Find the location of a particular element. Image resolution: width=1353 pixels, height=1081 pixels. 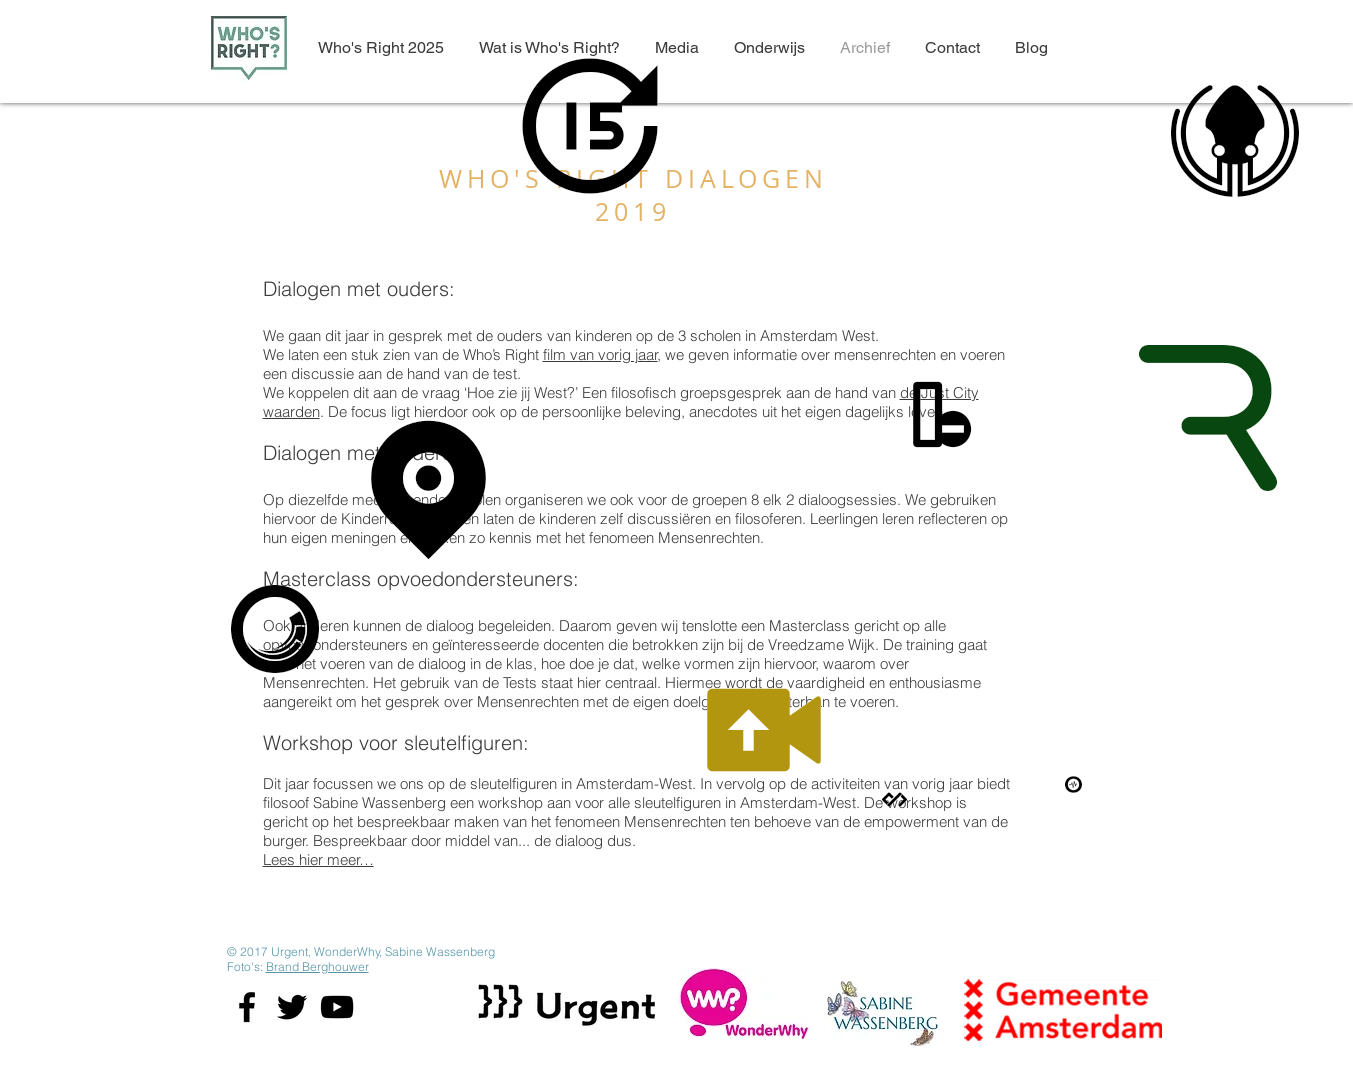

open GitKraken git client is located at coordinates (1235, 141).